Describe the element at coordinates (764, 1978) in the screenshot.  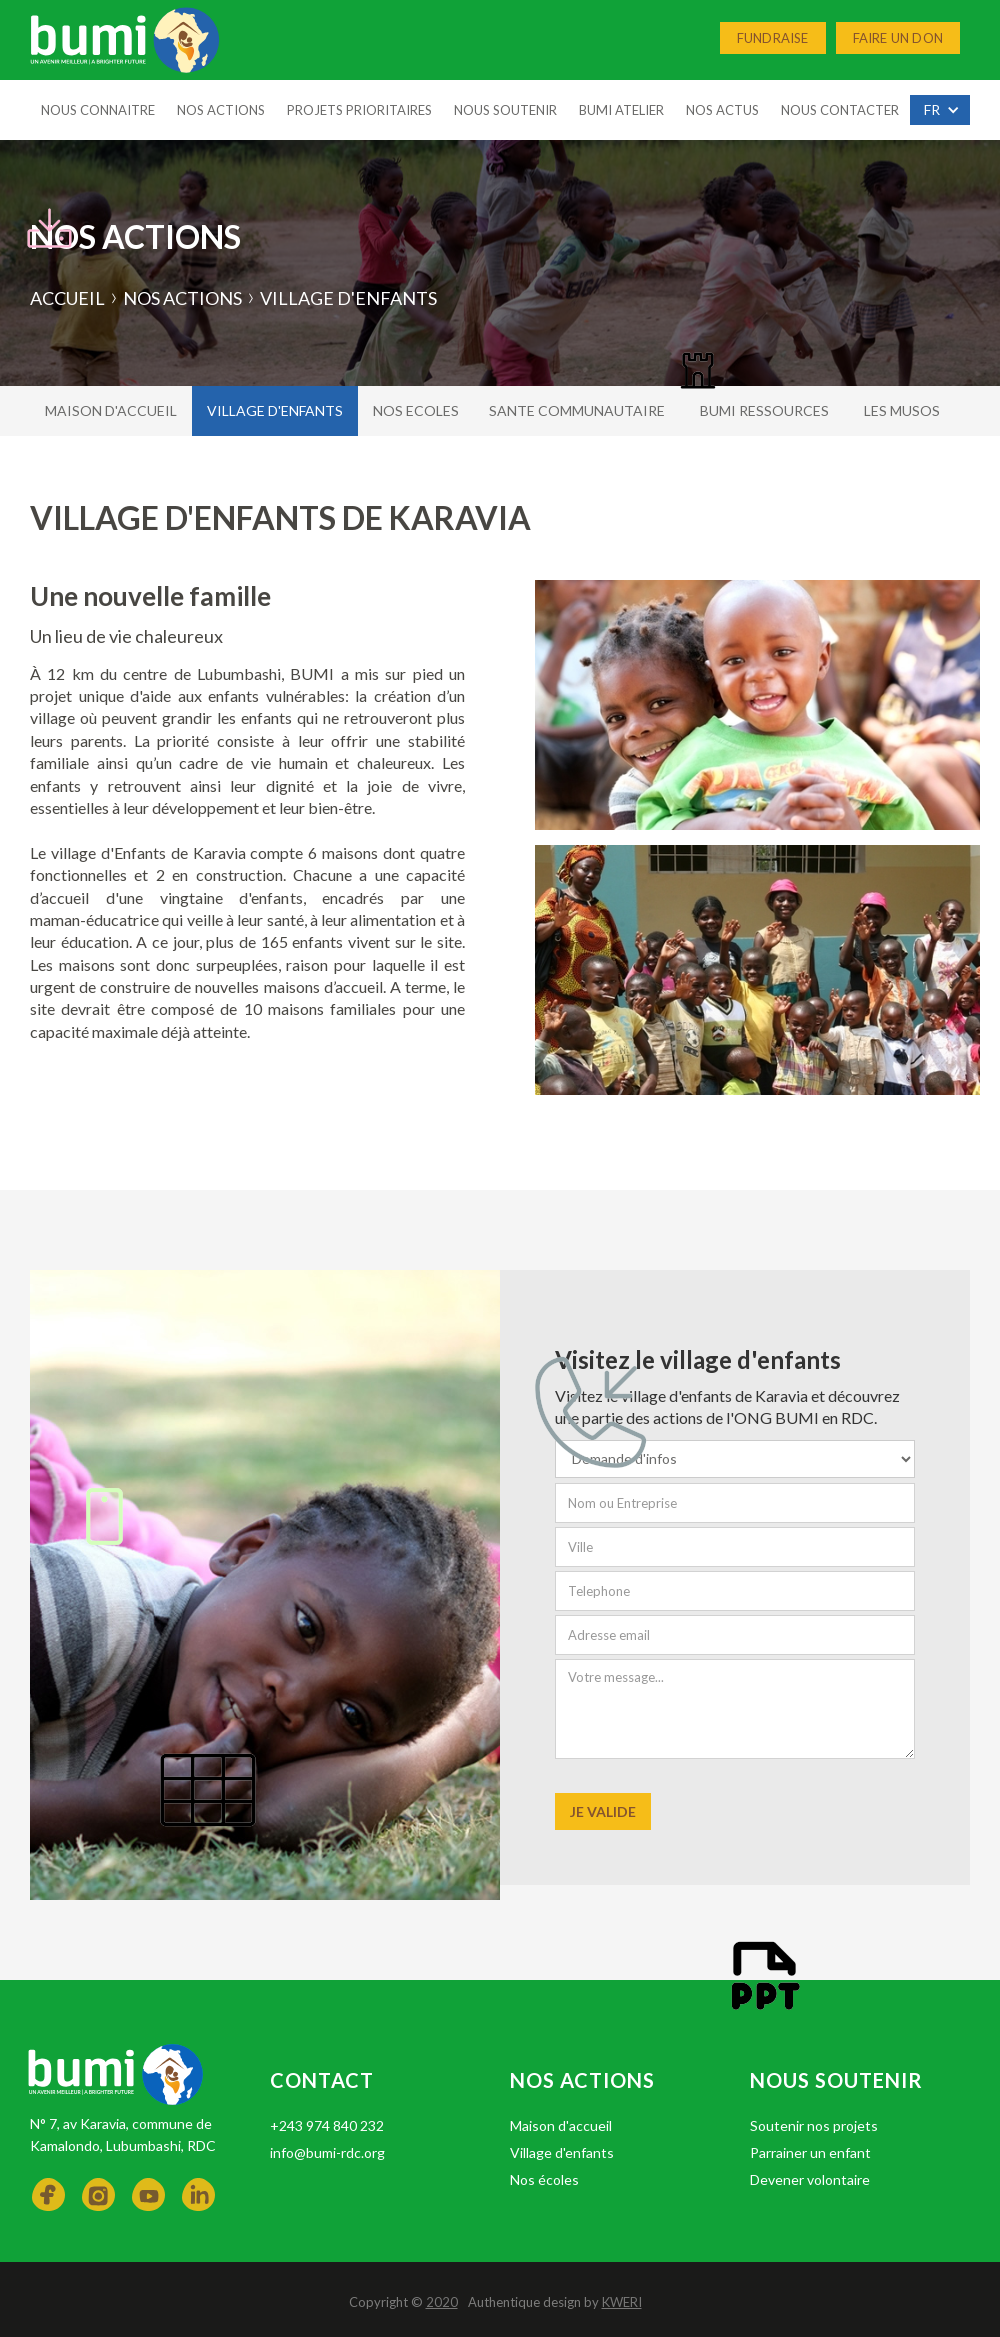
I see `open a PowerPoint presentation file` at that location.